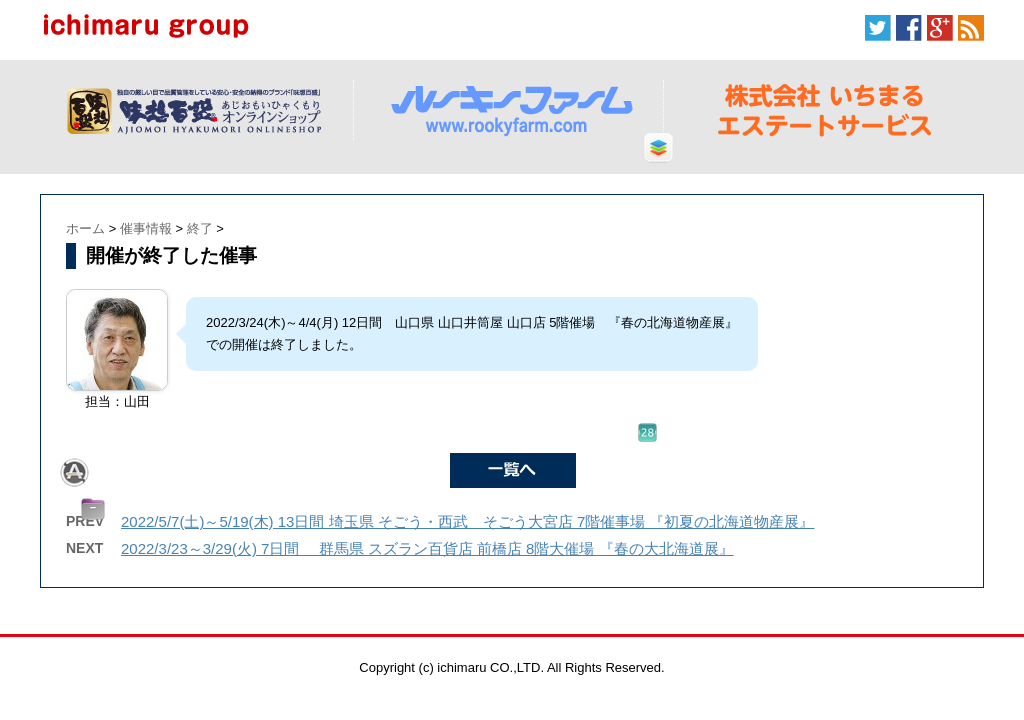  What do you see at coordinates (74, 472) in the screenshot?
I see `open the software update manager` at bounding box center [74, 472].